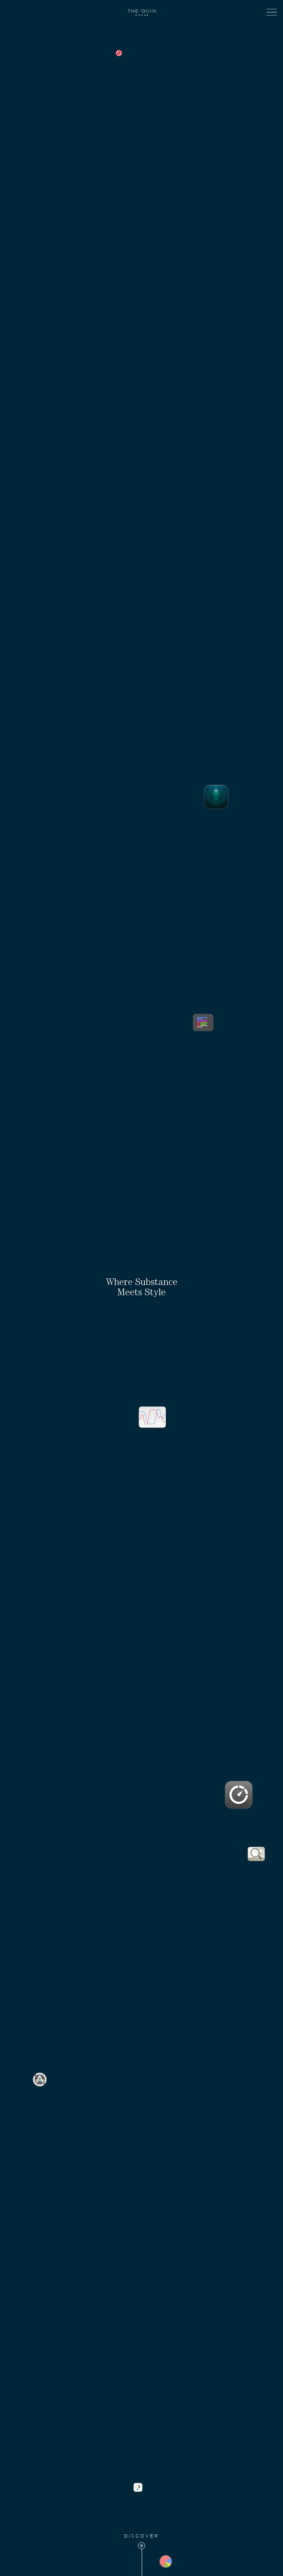  Describe the element at coordinates (152, 1417) in the screenshot. I see `open power statistics application` at that location.